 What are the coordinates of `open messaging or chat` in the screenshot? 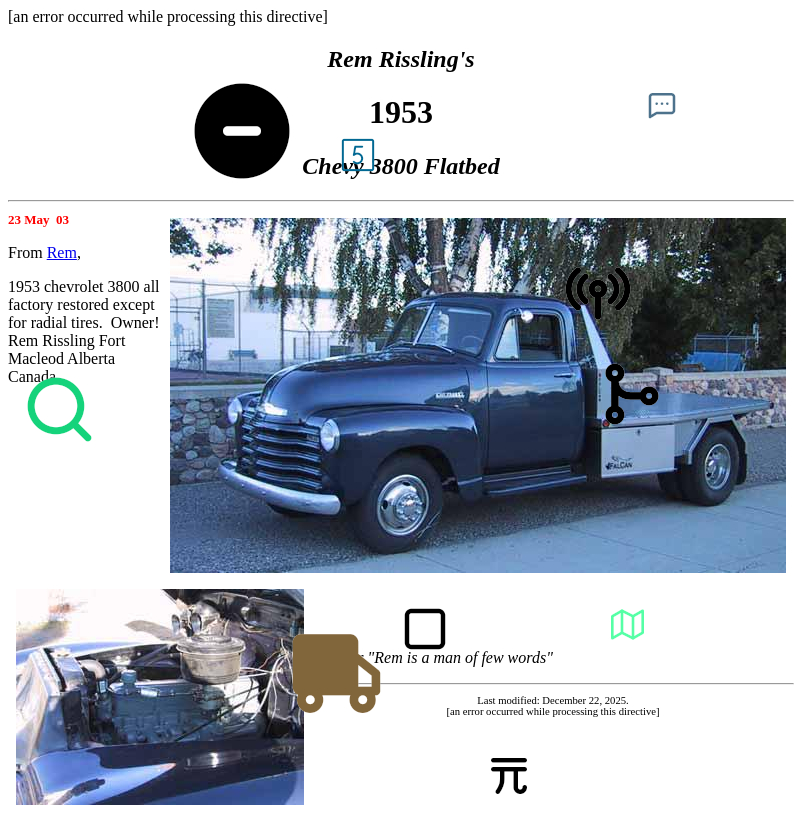 It's located at (662, 105).